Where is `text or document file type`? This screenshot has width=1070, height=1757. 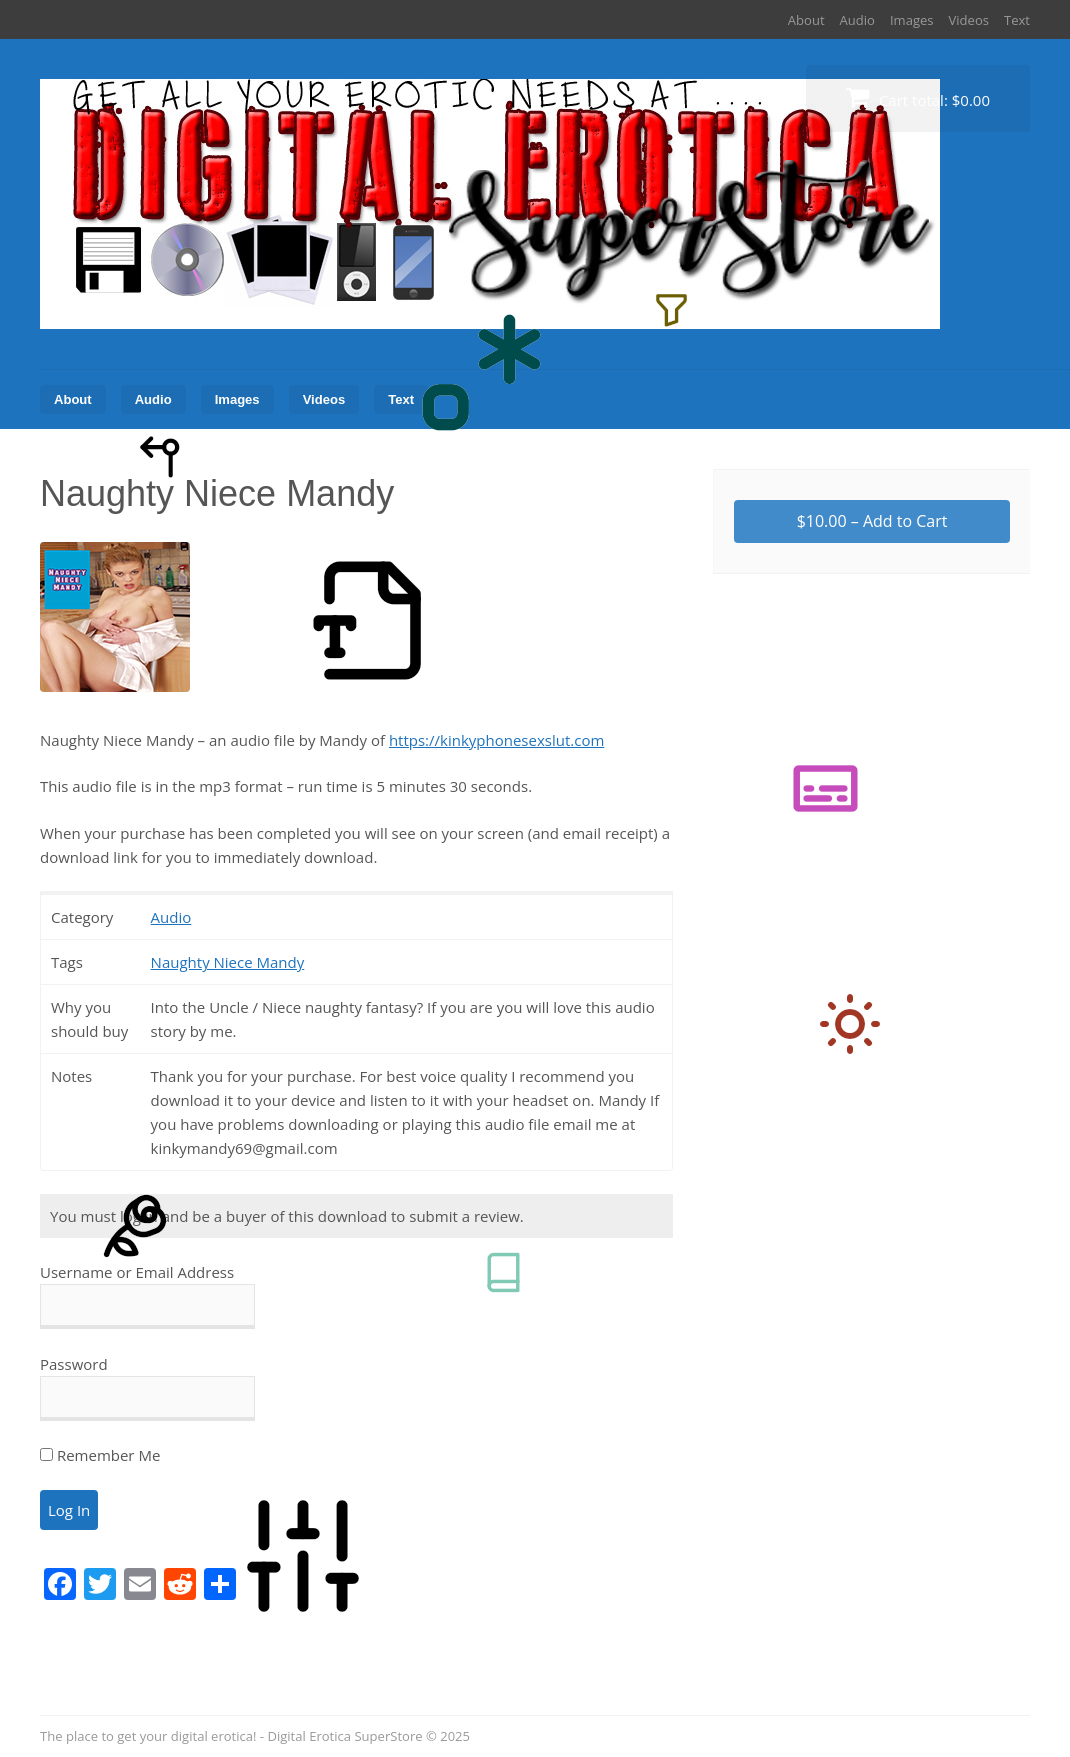 text or document file type is located at coordinates (372, 620).